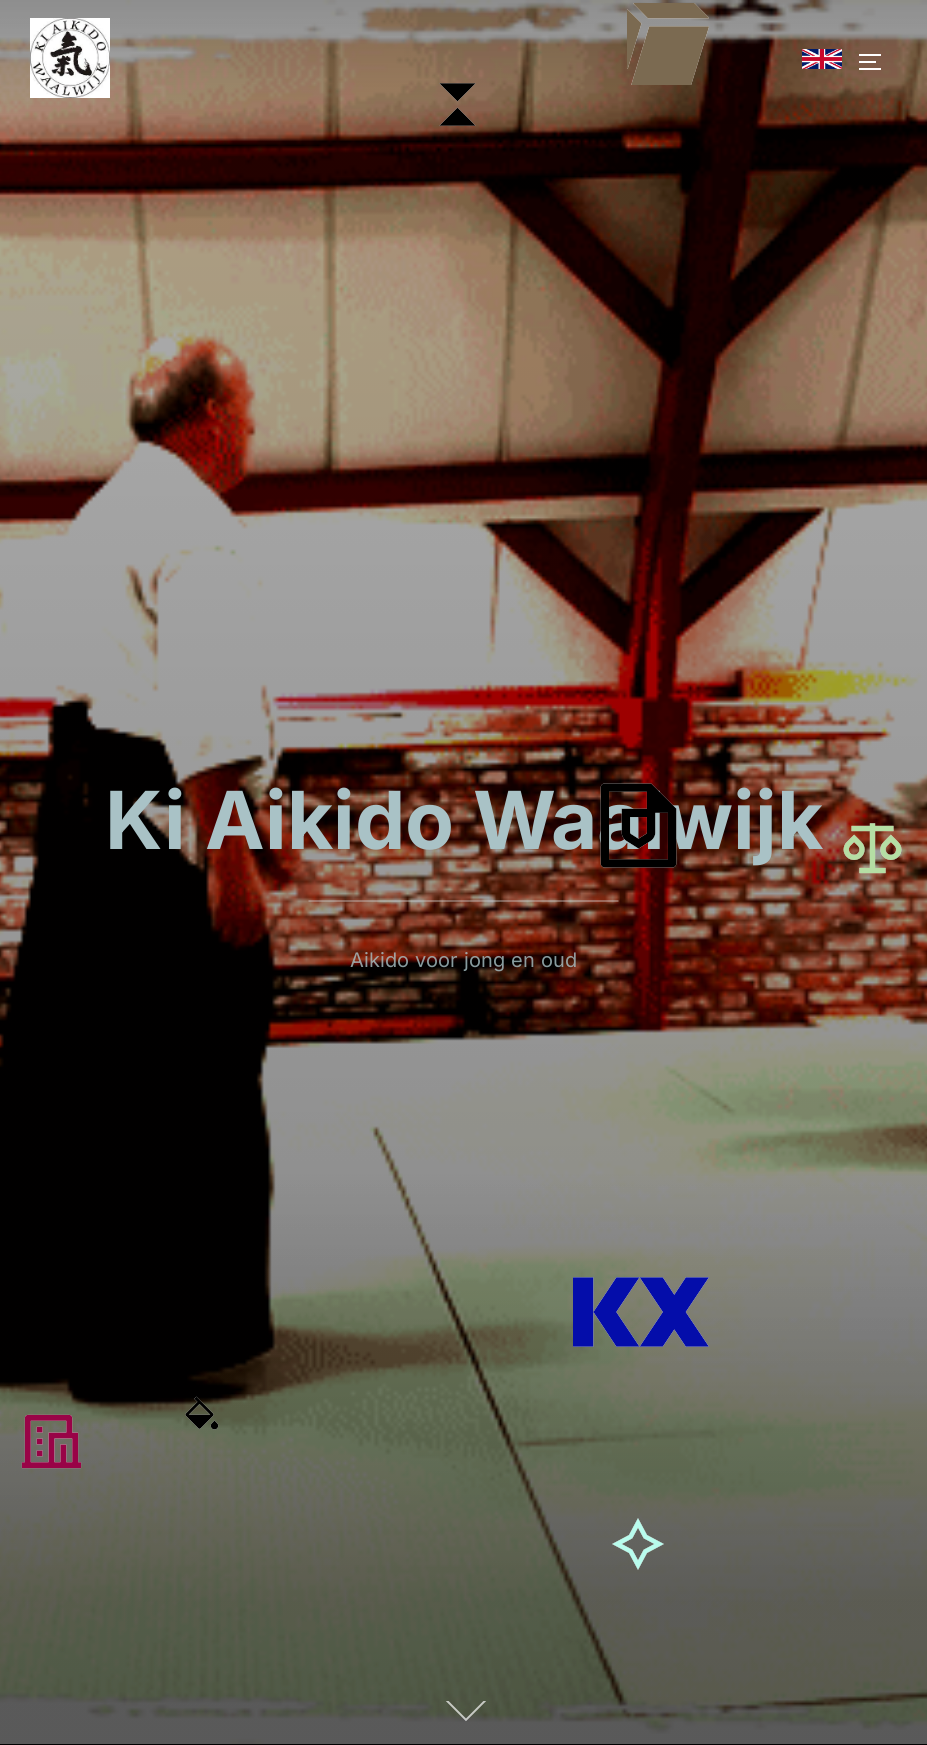  Describe the element at coordinates (638, 825) in the screenshot. I see `view protected or secured document` at that location.